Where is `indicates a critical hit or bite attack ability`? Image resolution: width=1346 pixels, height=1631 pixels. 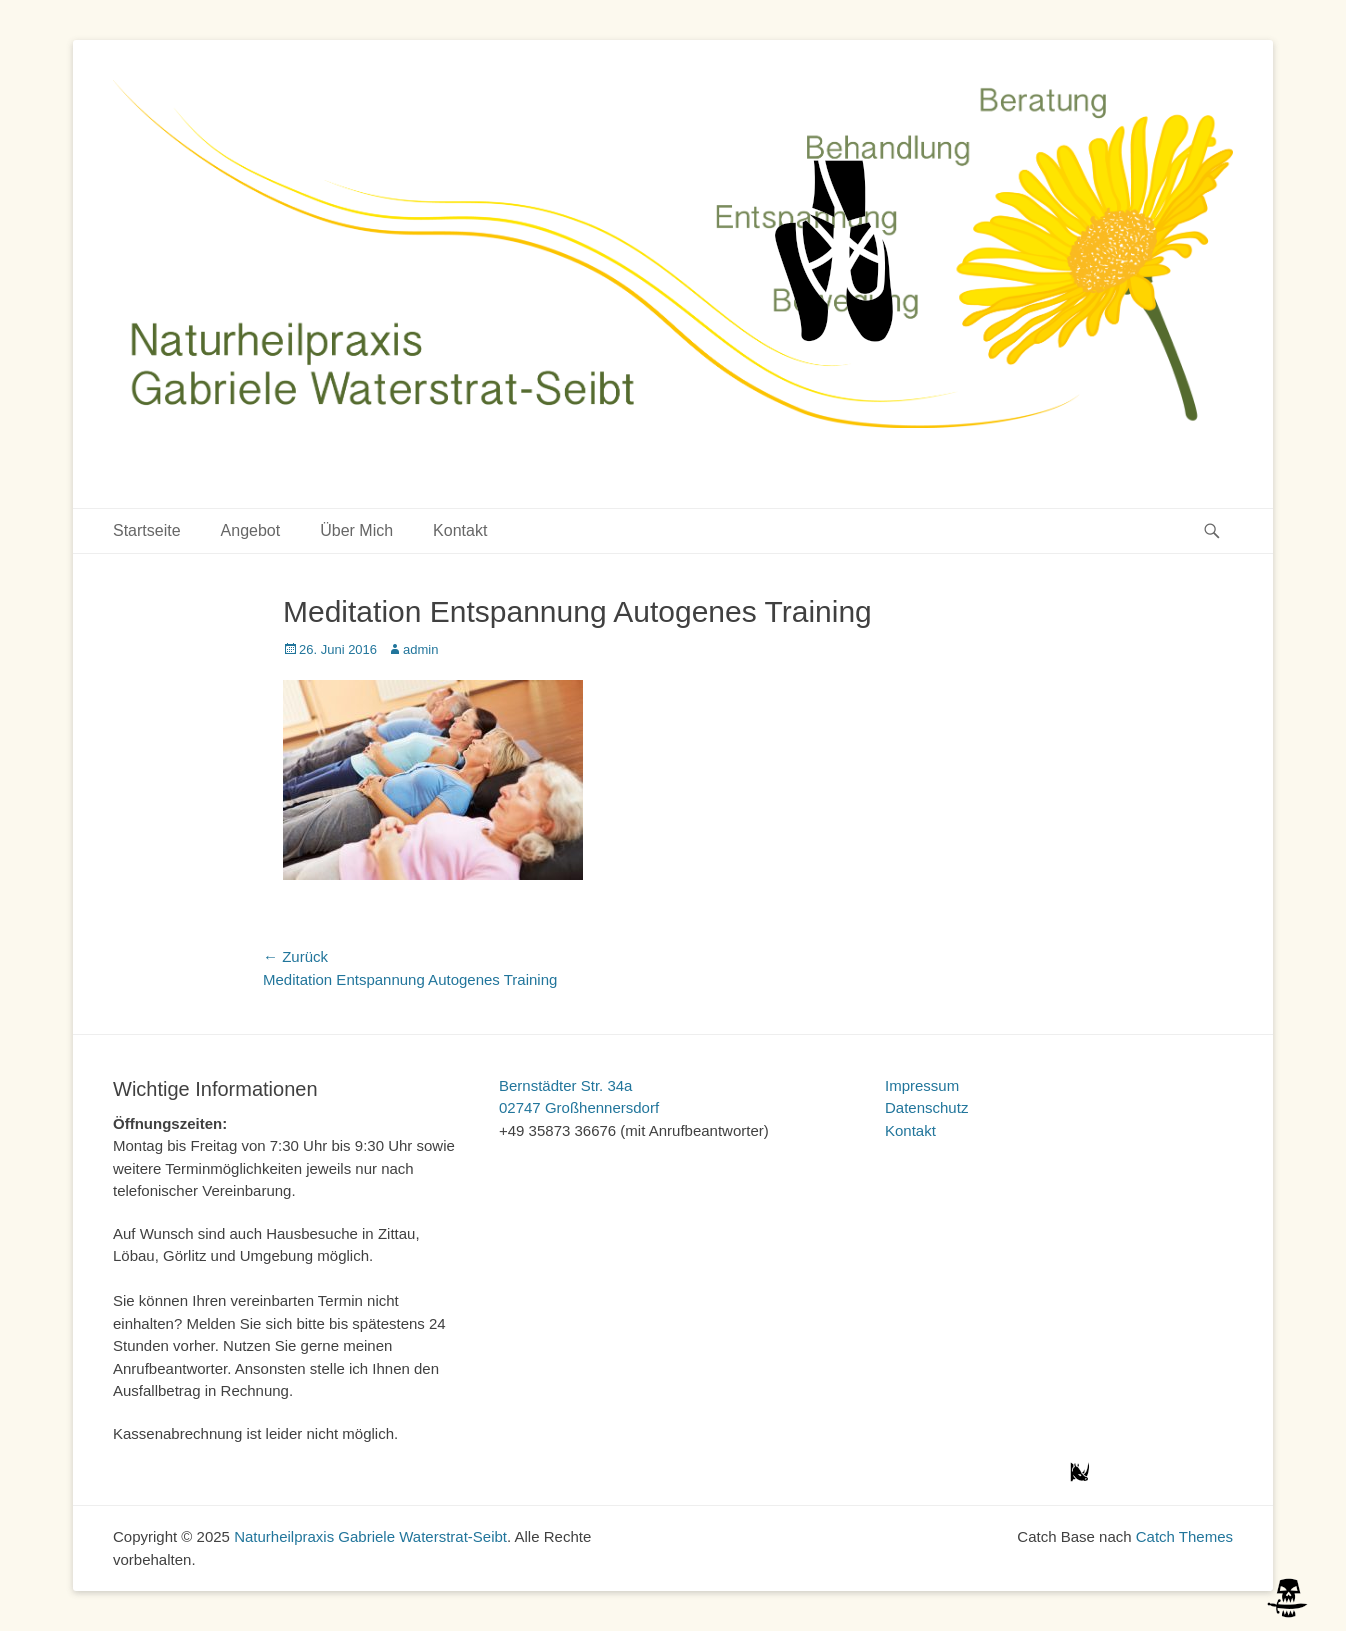 indicates a critical hit or bite attack ability is located at coordinates (1287, 1598).